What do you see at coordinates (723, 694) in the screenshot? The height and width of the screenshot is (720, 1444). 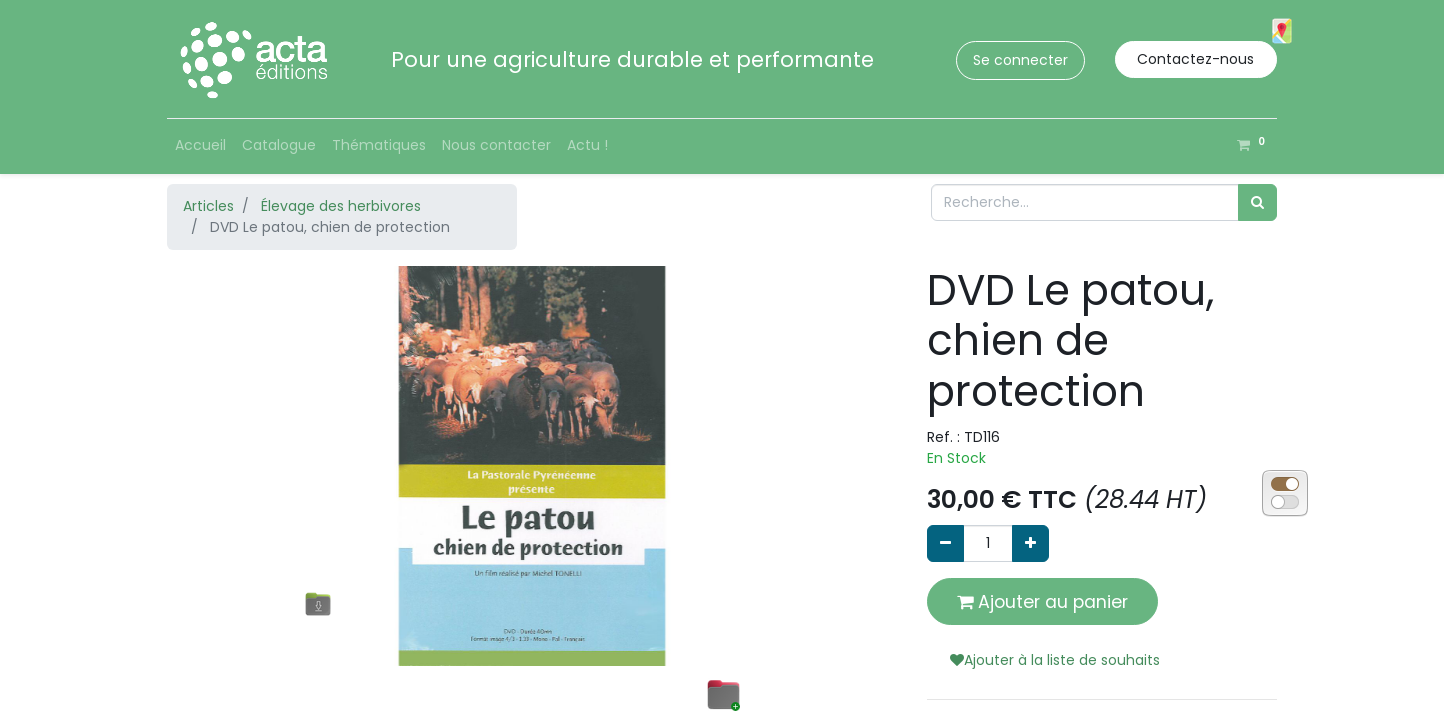 I see `create a new folder` at bounding box center [723, 694].